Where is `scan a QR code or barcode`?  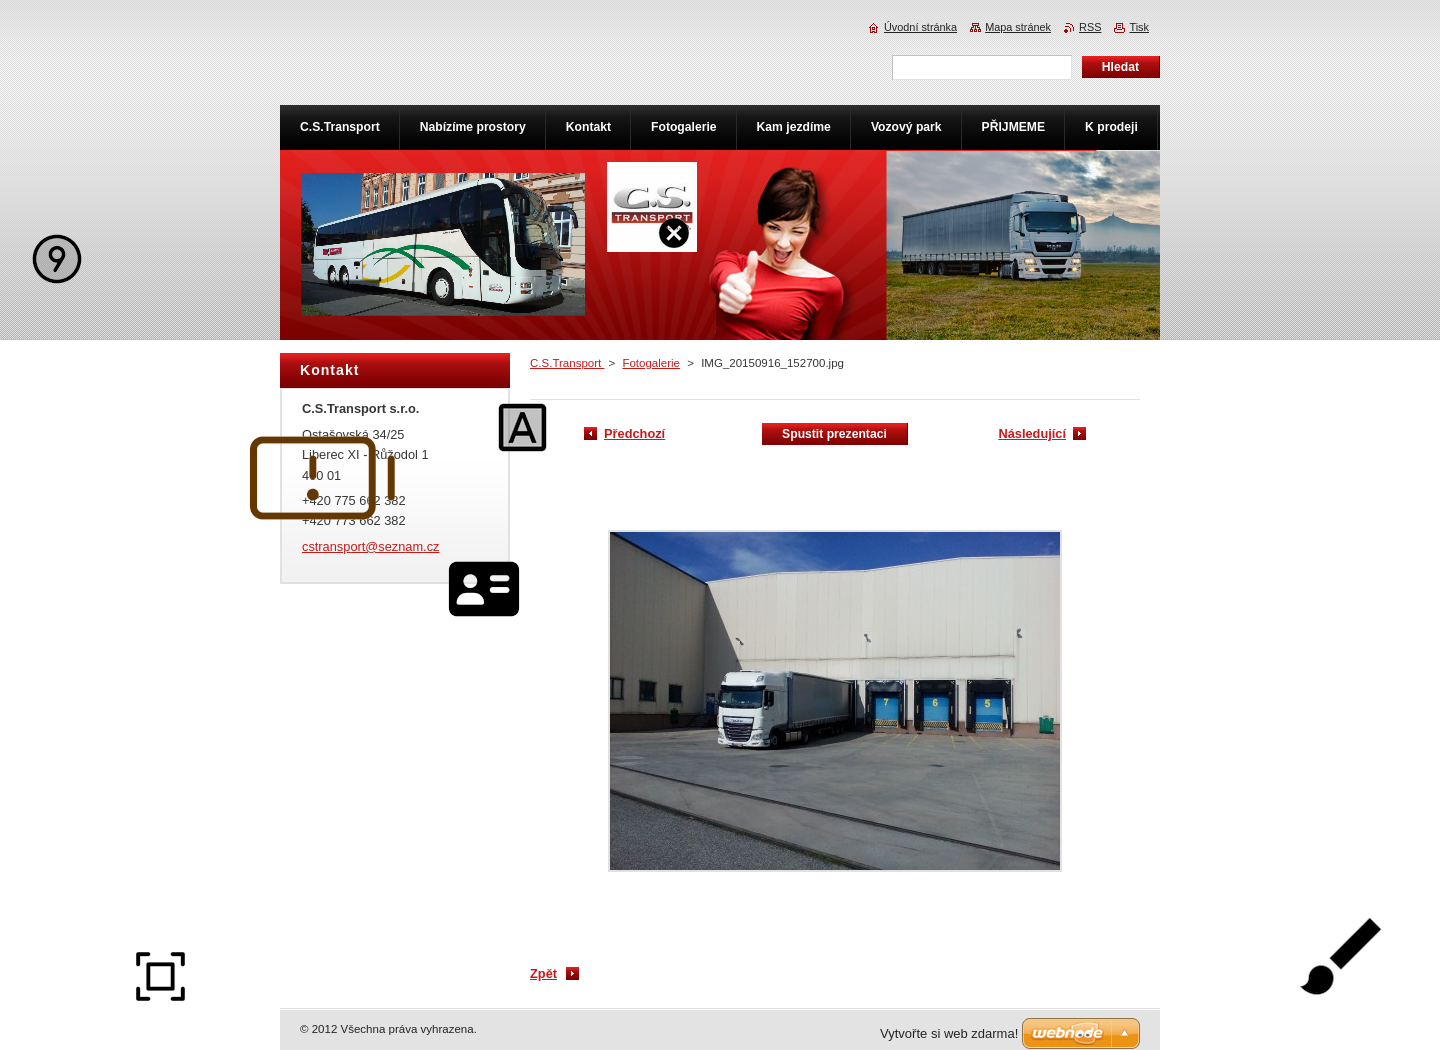
scan a QR code or barcode is located at coordinates (160, 976).